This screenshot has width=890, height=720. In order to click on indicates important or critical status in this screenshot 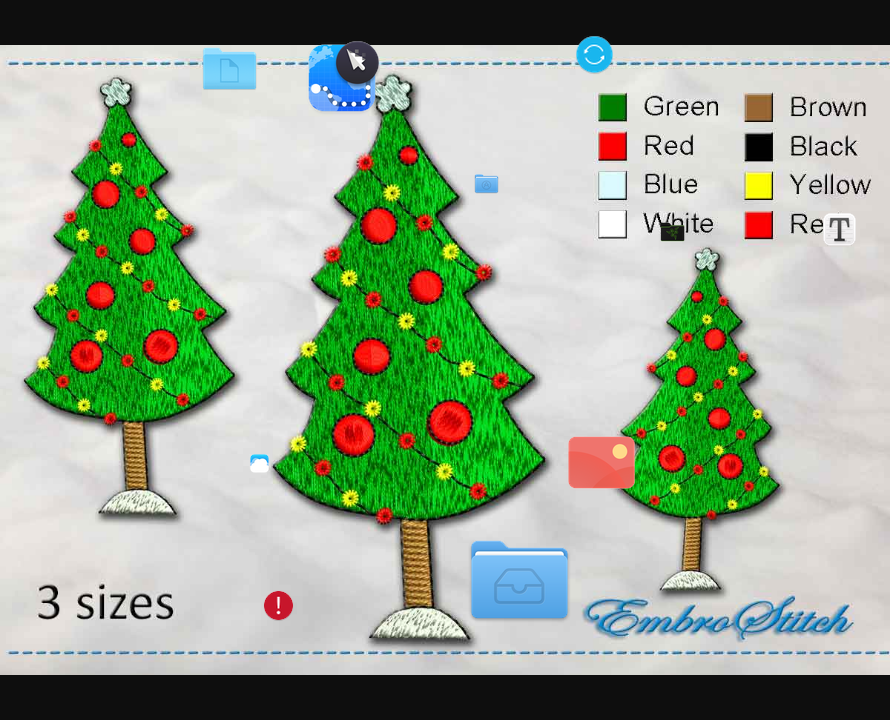, I will do `click(278, 605)`.